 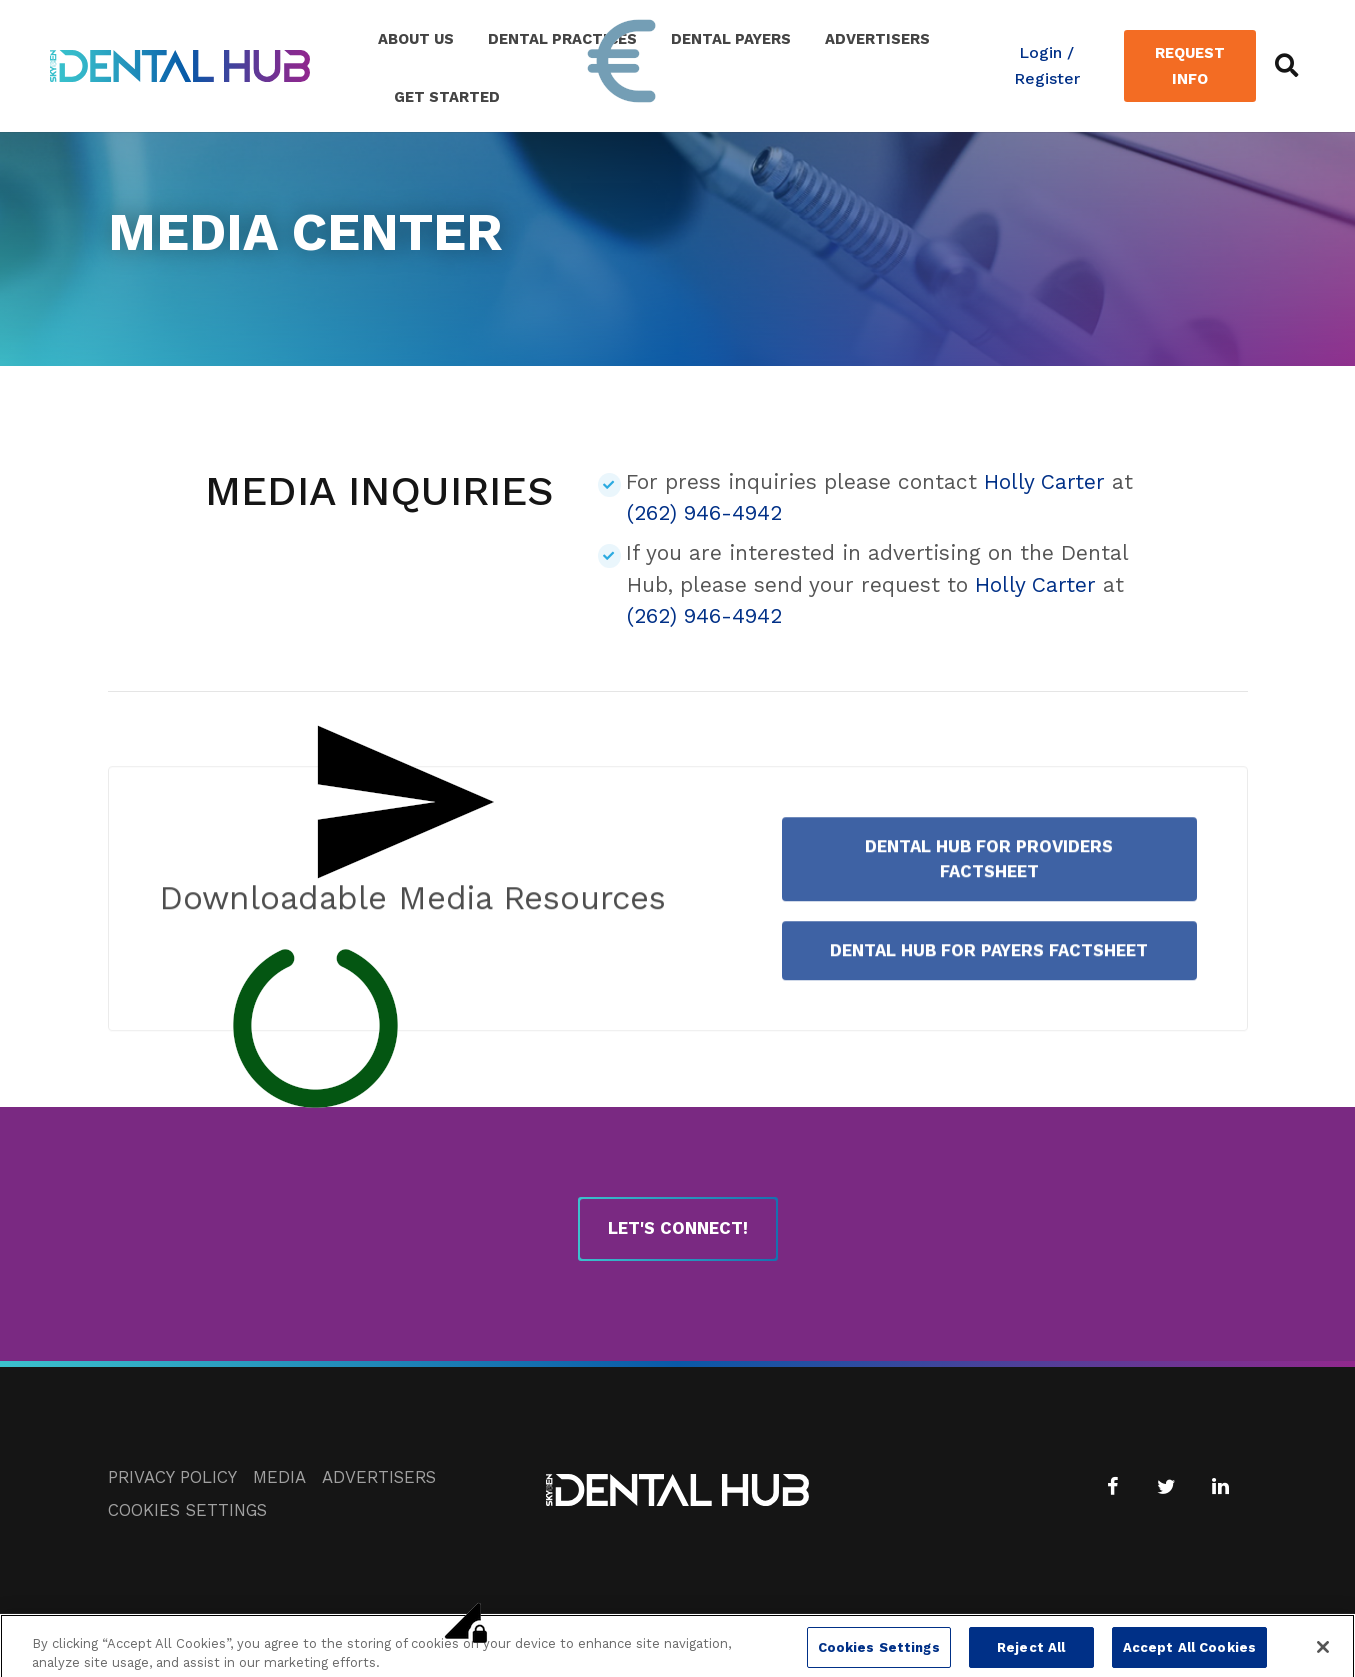 What do you see at coordinates (464, 1622) in the screenshot?
I see `indicates a secured or password-protected network connection` at bounding box center [464, 1622].